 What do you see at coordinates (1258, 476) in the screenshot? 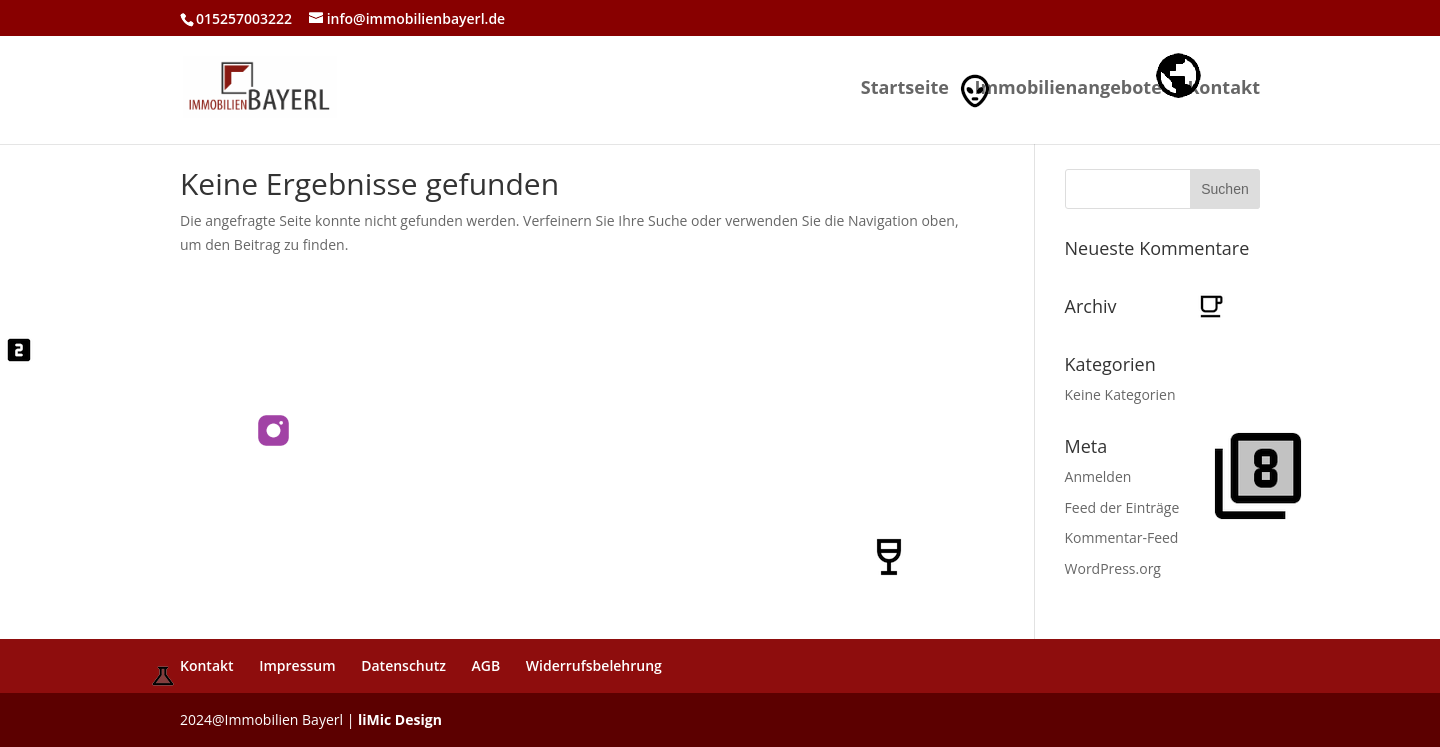
I see `view photo filter number 8` at bounding box center [1258, 476].